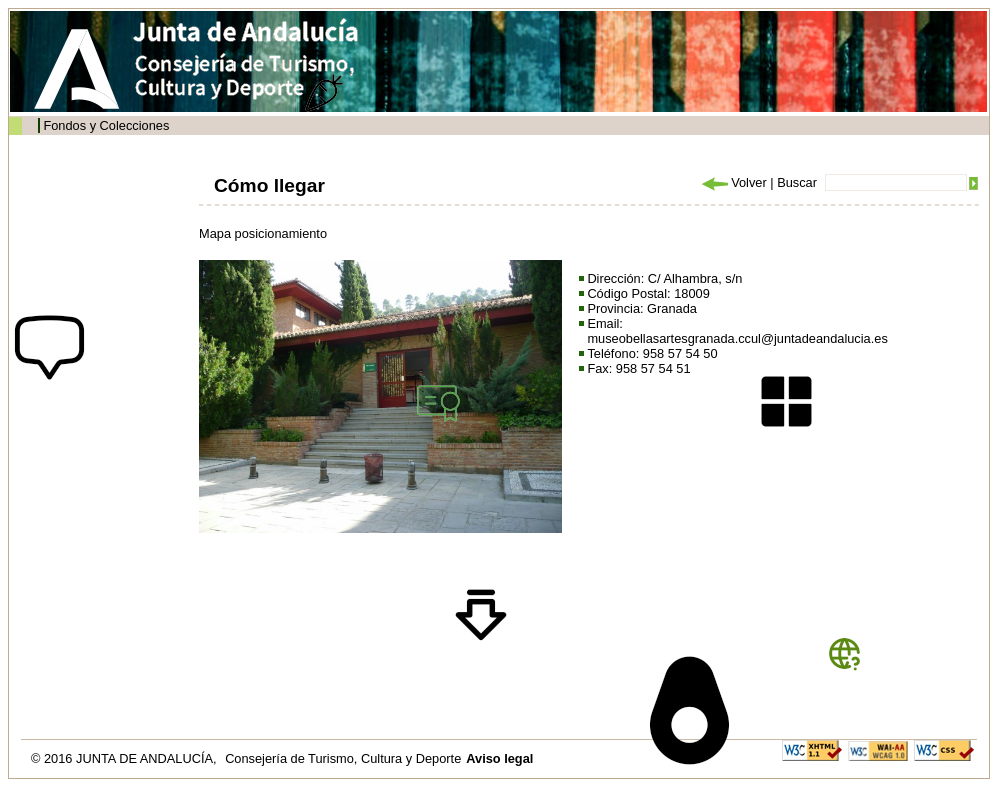 This screenshot has width=990, height=787. What do you see at coordinates (481, 613) in the screenshot?
I see `download file or content` at bounding box center [481, 613].